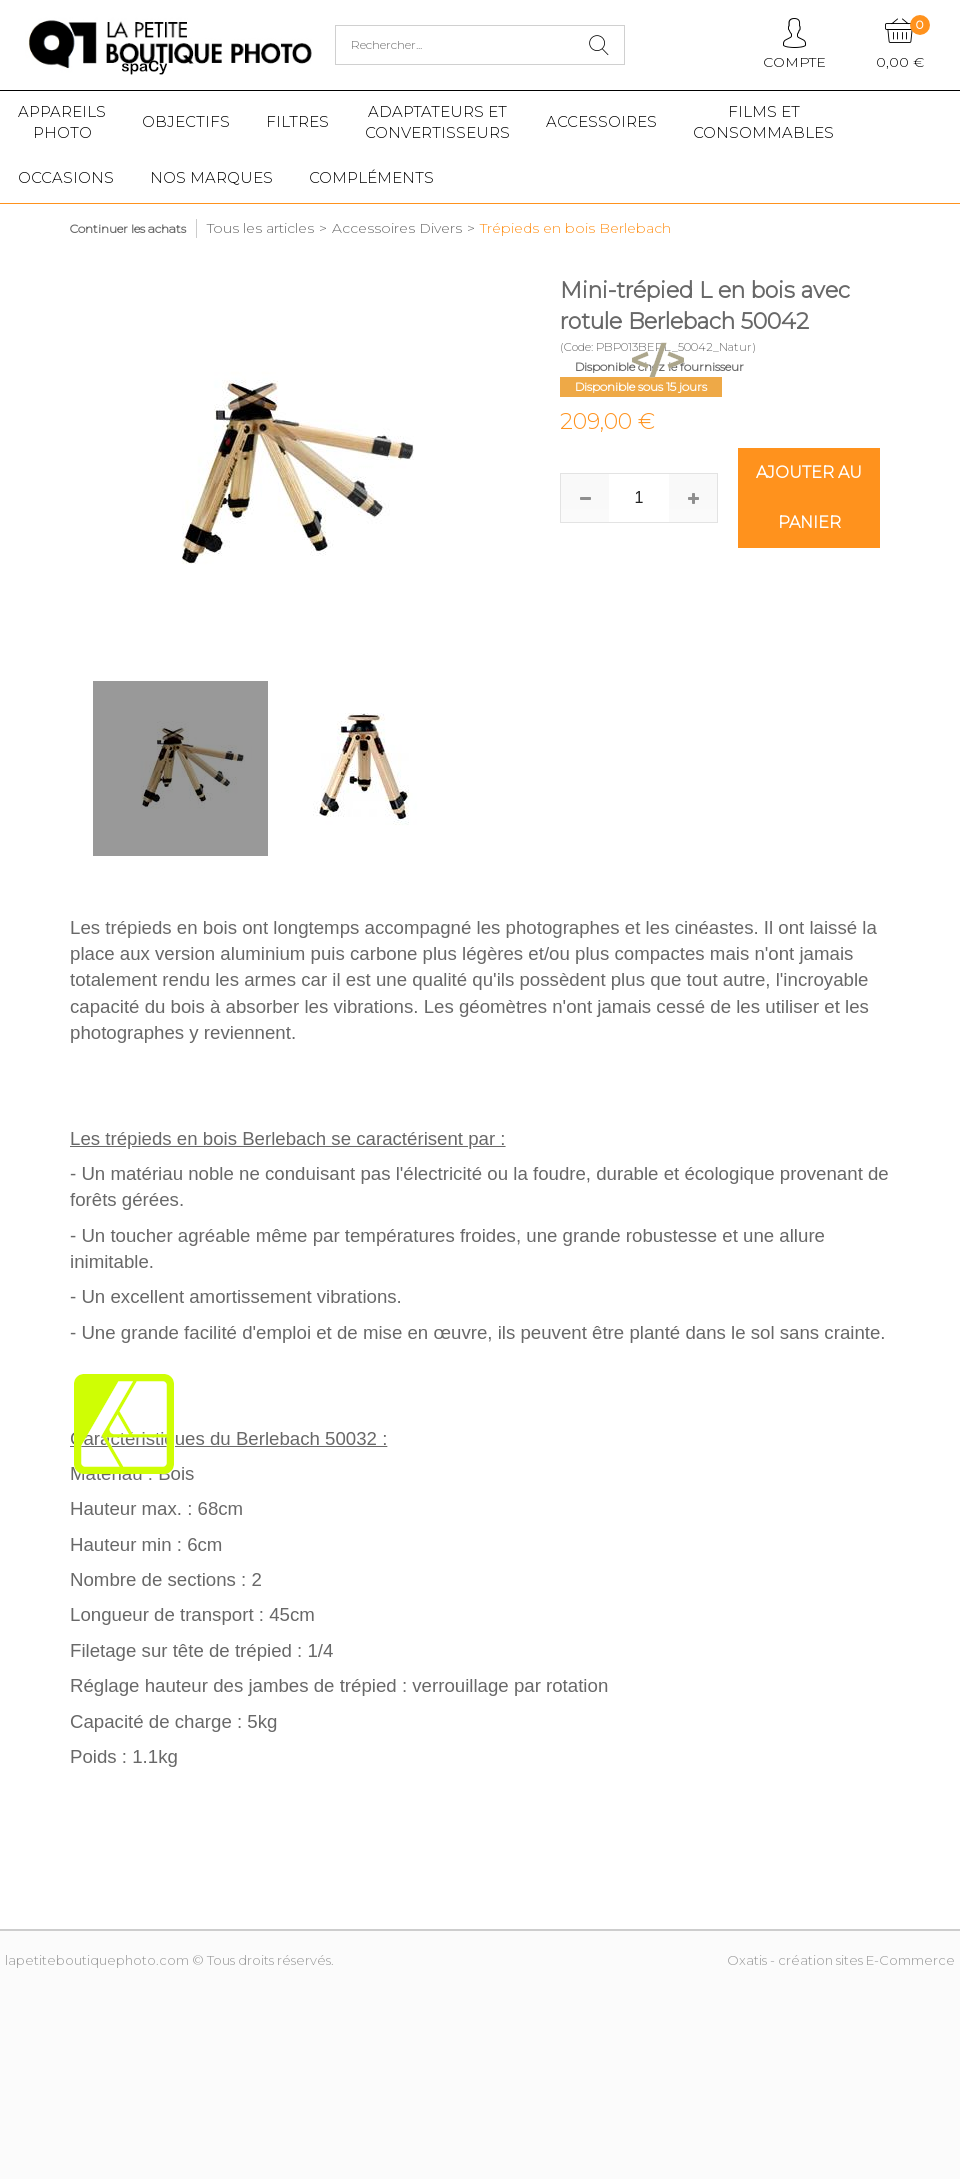 The image size is (960, 2179). Describe the element at coordinates (144, 67) in the screenshot. I see `open spaCy natural language processing library` at that location.